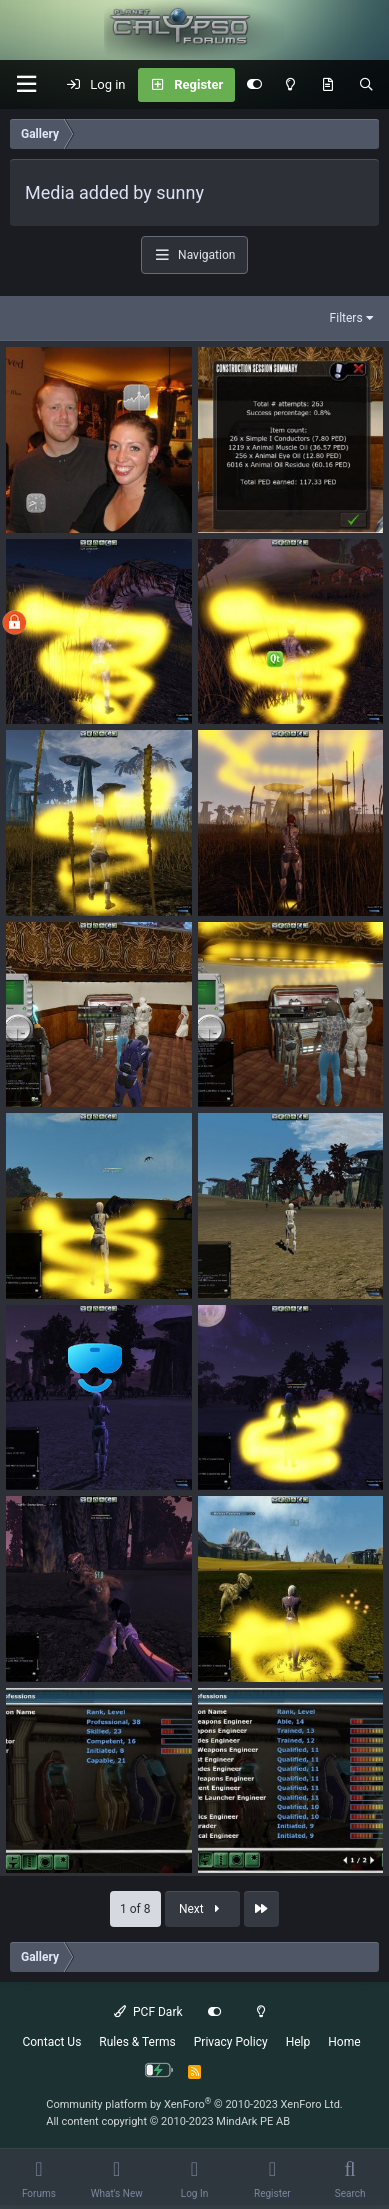  What do you see at coordinates (136, 397) in the screenshot?
I see `open the stocks app` at bounding box center [136, 397].